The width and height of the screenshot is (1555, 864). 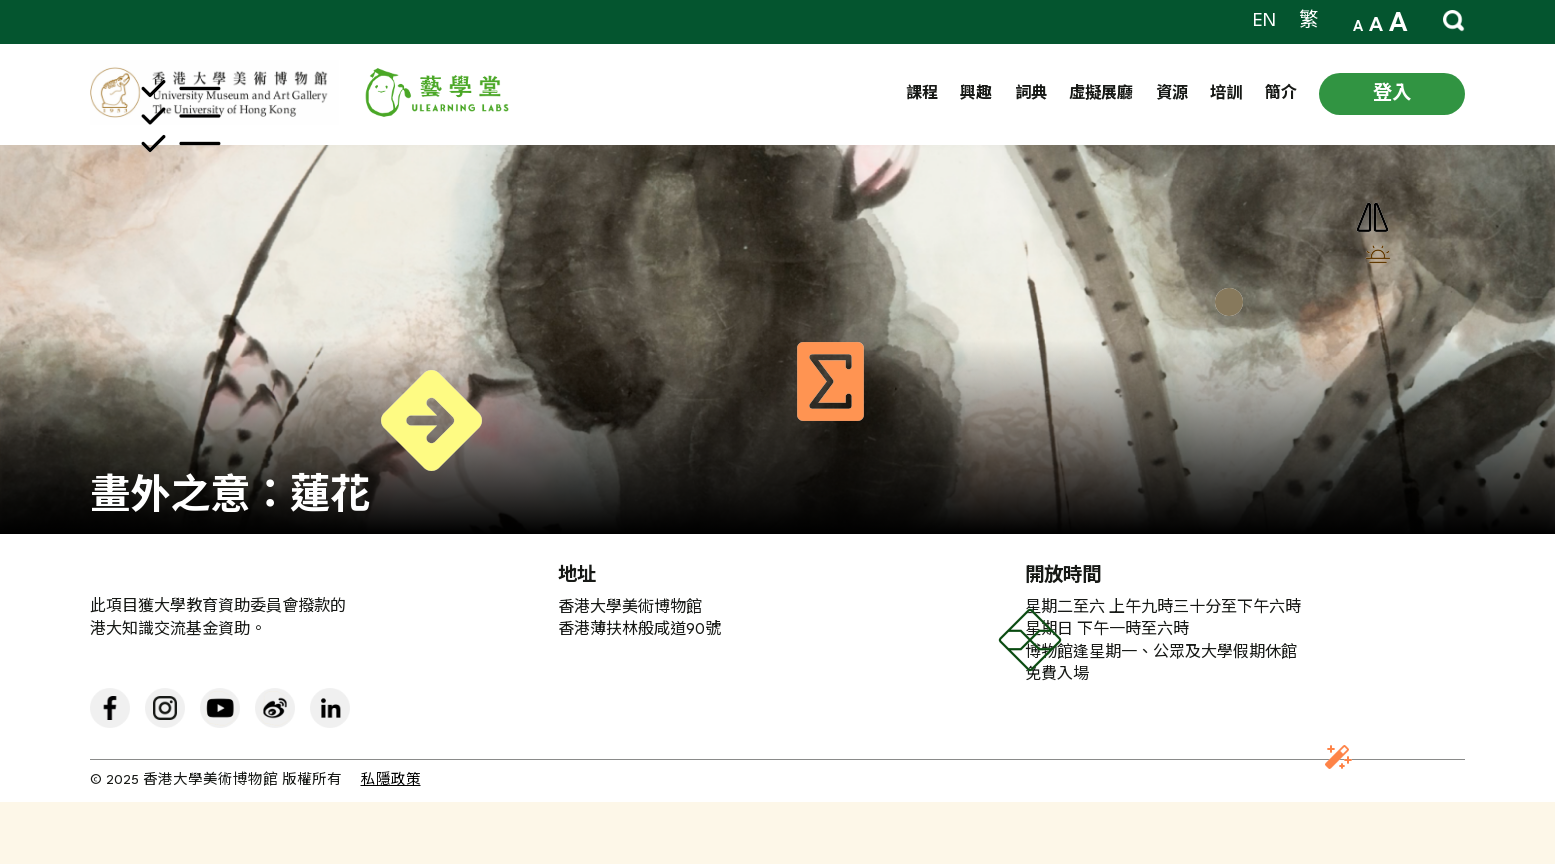 What do you see at coordinates (1372, 218) in the screenshot?
I see `flip image horizontally` at bounding box center [1372, 218].